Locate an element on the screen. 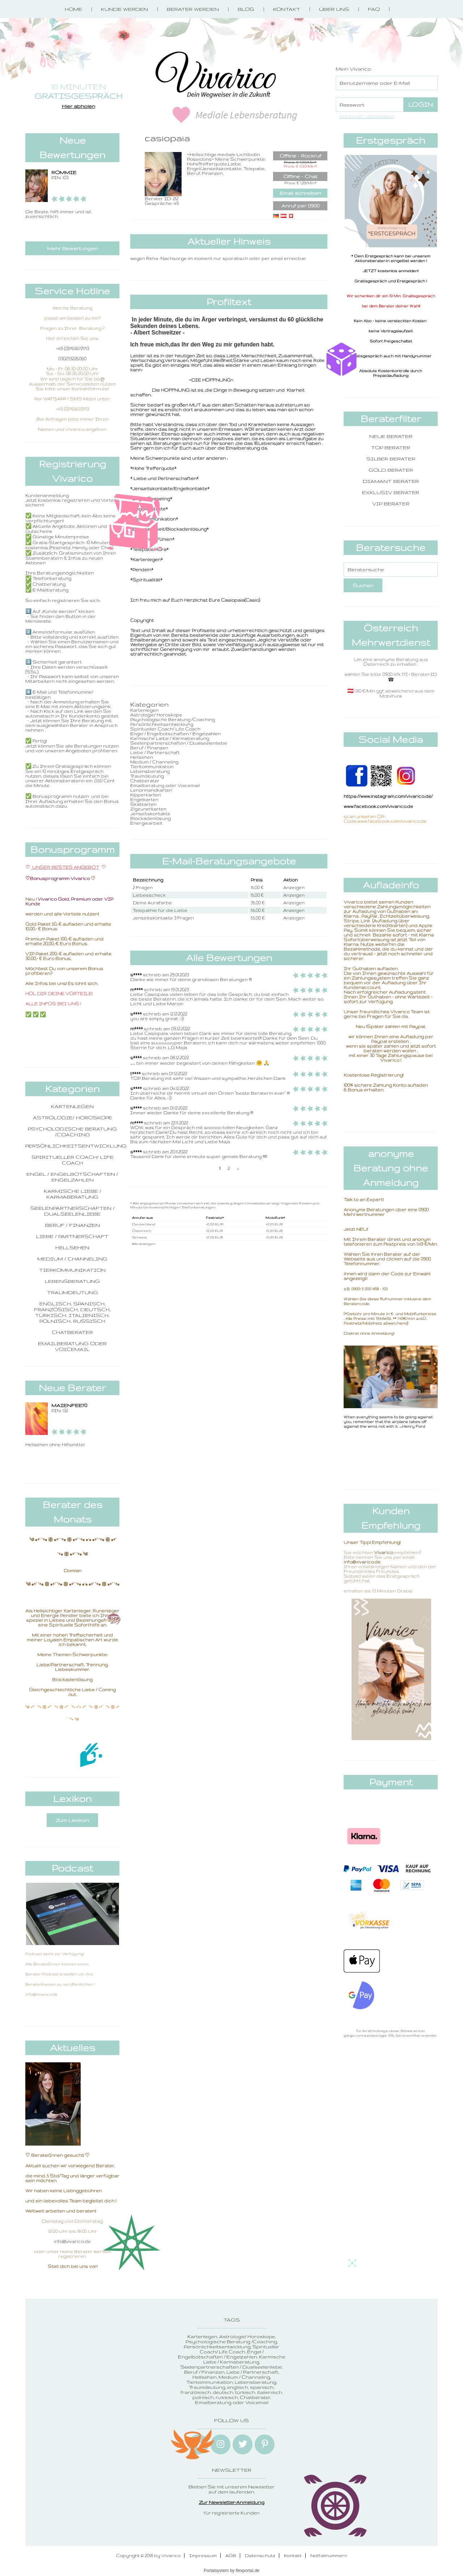 The height and width of the screenshot is (2576, 463). roll the dice or randomize is located at coordinates (341, 359).